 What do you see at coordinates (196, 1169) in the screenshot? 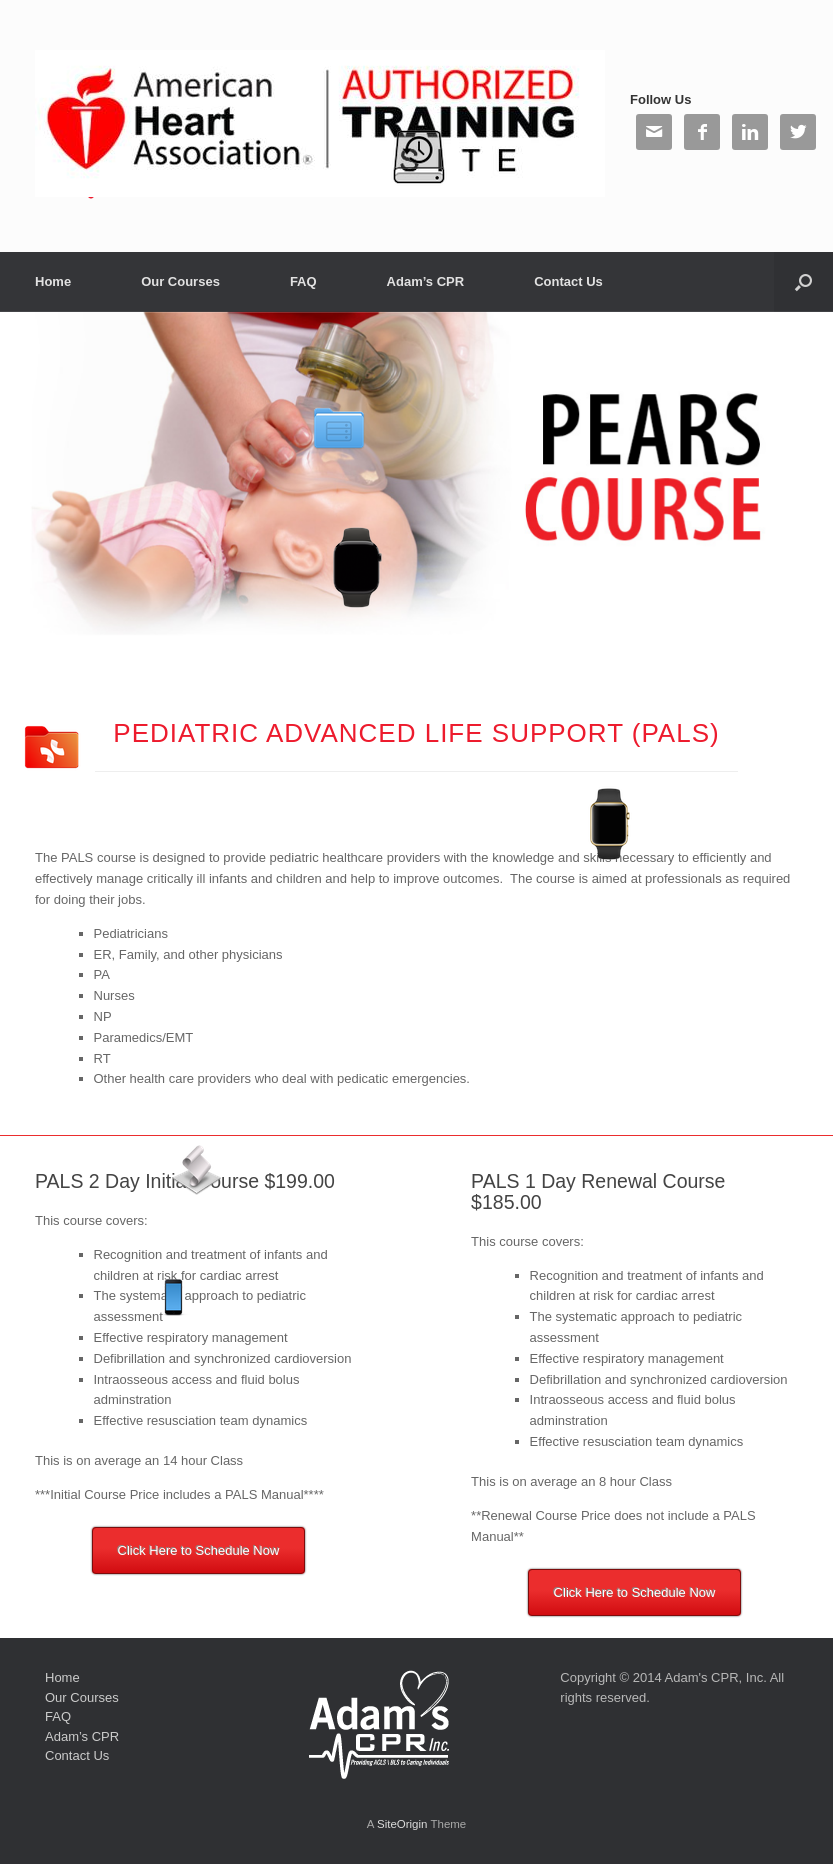
I see `access the script menu application` at bounding box center [196, 1169].